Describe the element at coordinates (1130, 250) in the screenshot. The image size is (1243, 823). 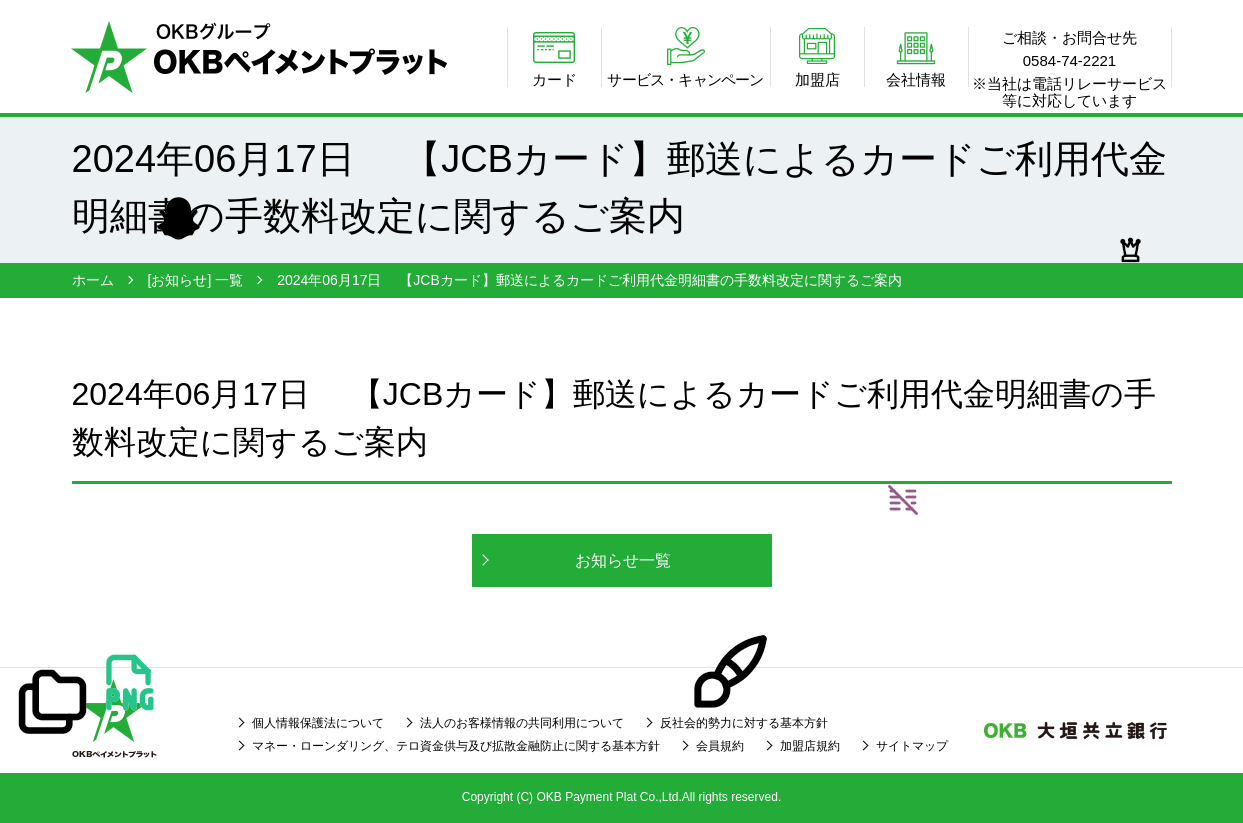
I see `play chess or access chess game` at that location.